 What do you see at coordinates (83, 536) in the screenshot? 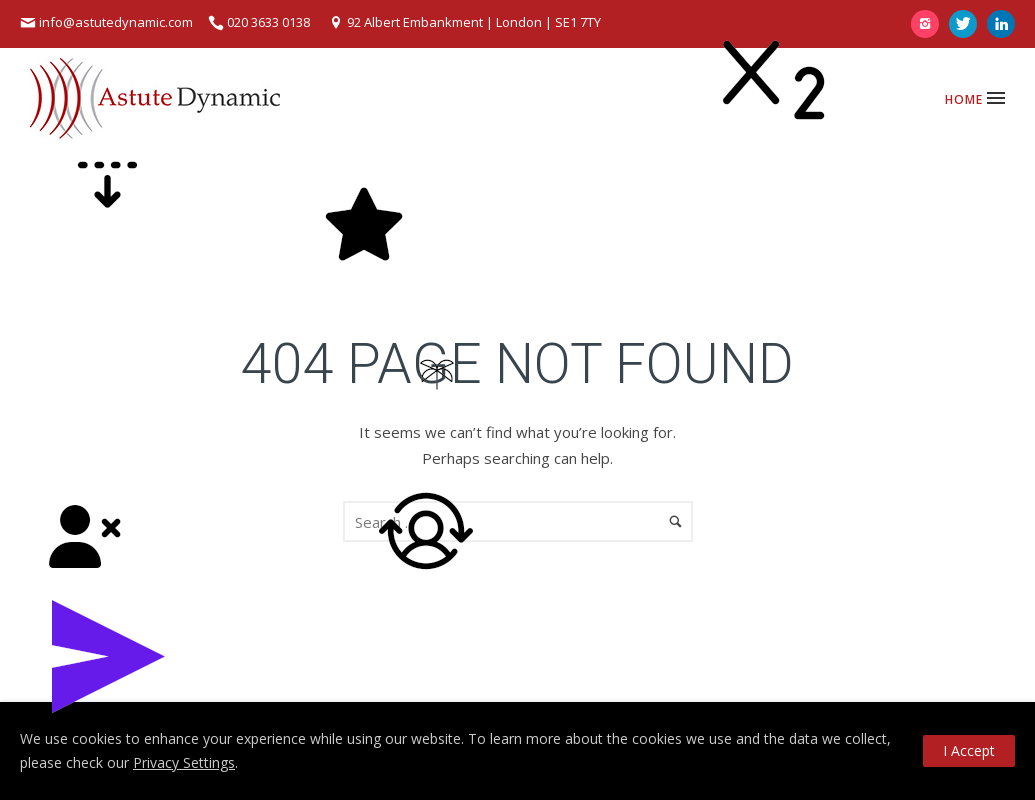
I see `remove a user or contact` at bounding box center [83, 536].